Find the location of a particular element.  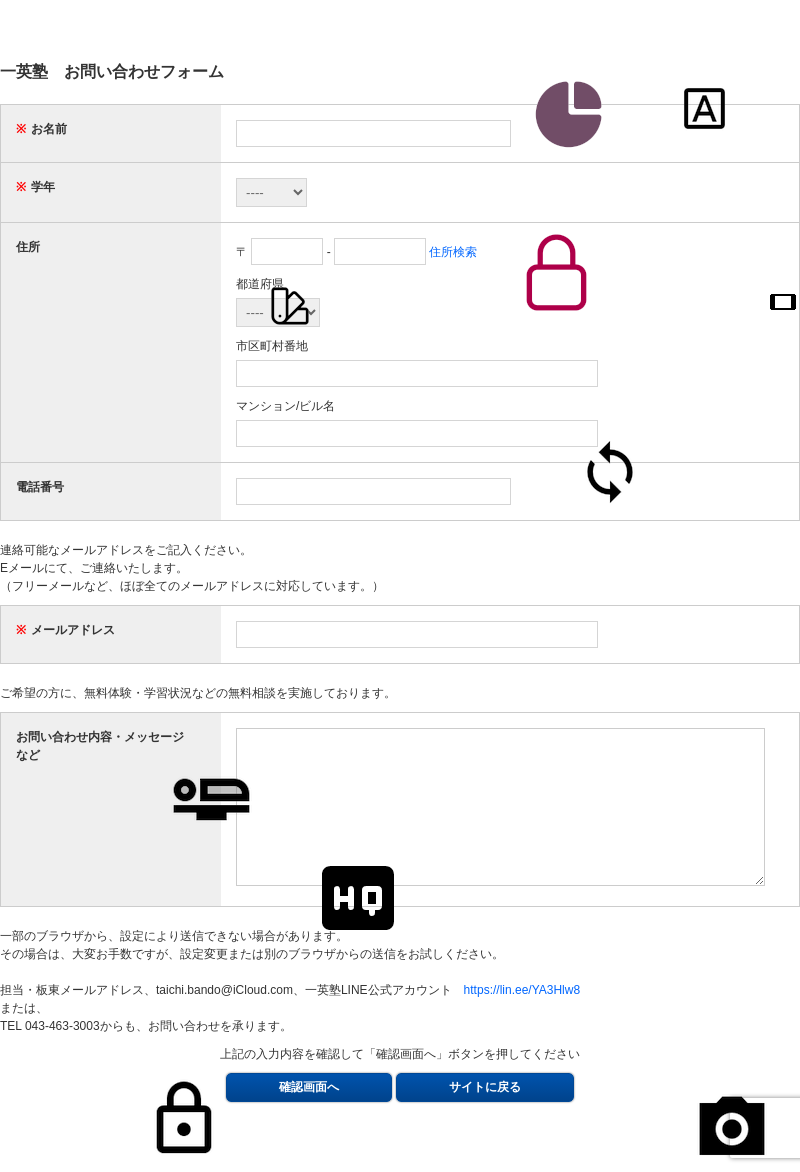

select a color or theme is located at coordinates (290, 306).